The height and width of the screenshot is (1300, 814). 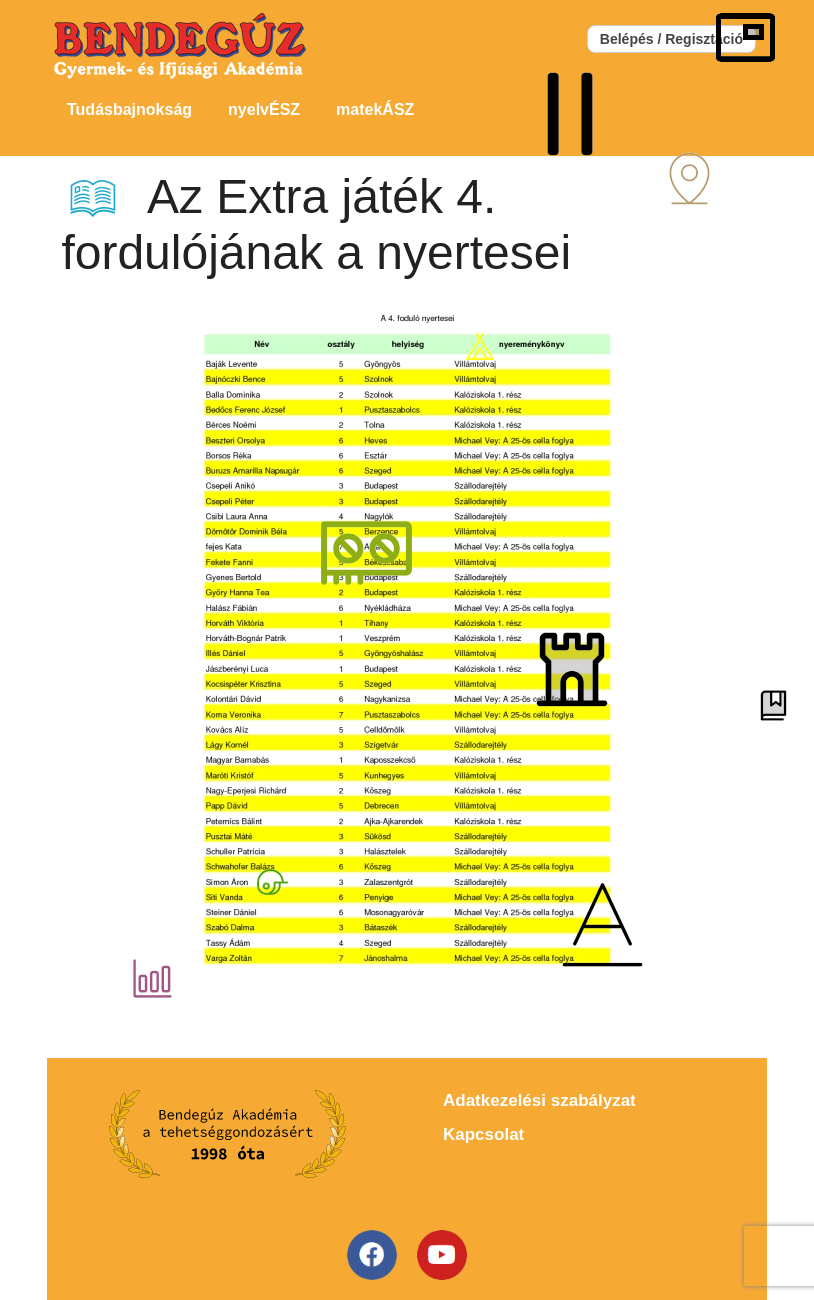 What do you see at coordinates (689, 178) in the screenshot?
I see `view location on map` at bounding box center [689, 178].